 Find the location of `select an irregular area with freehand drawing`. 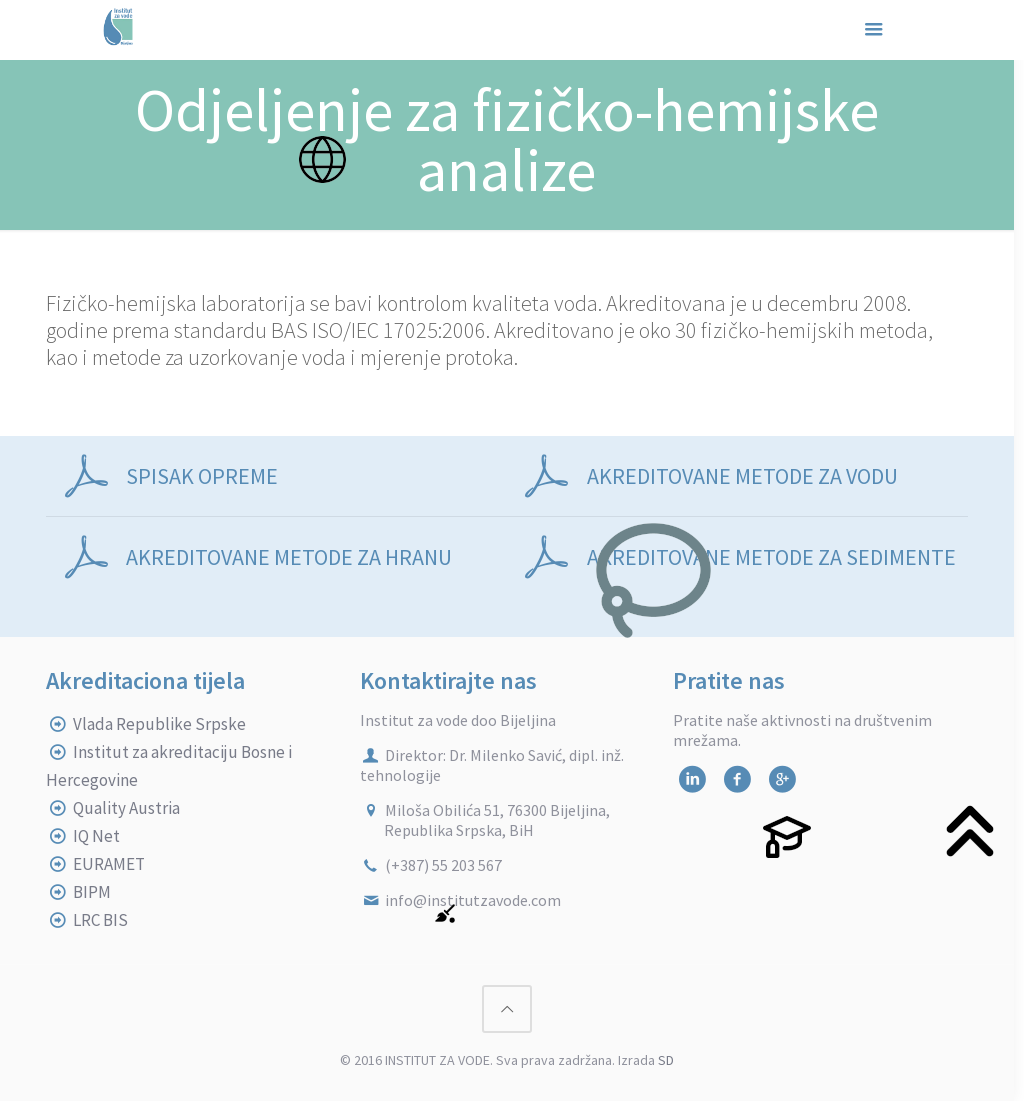

select an irregular area with freehand drawing is located at coordinates (653, 580).